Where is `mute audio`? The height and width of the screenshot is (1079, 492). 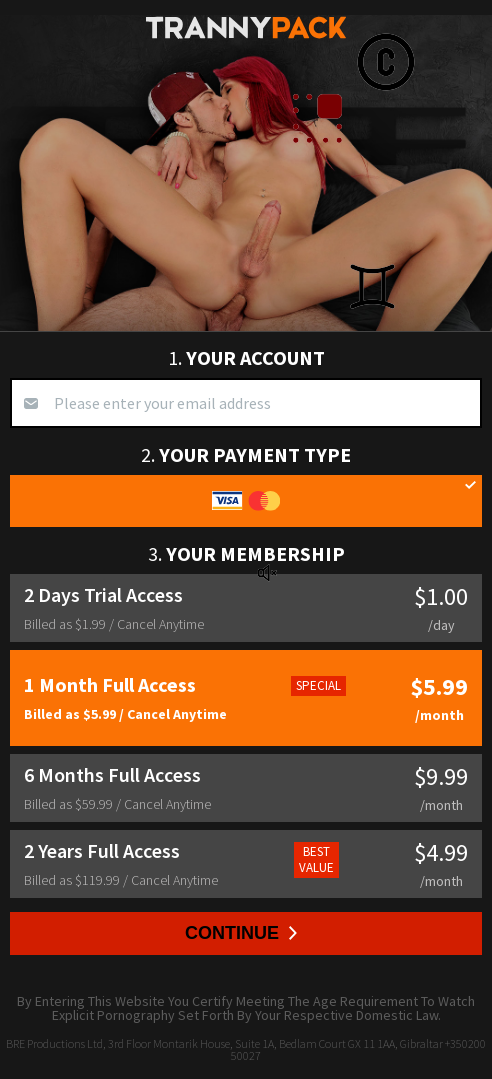 mute audio is located at coordinates (267, 573).